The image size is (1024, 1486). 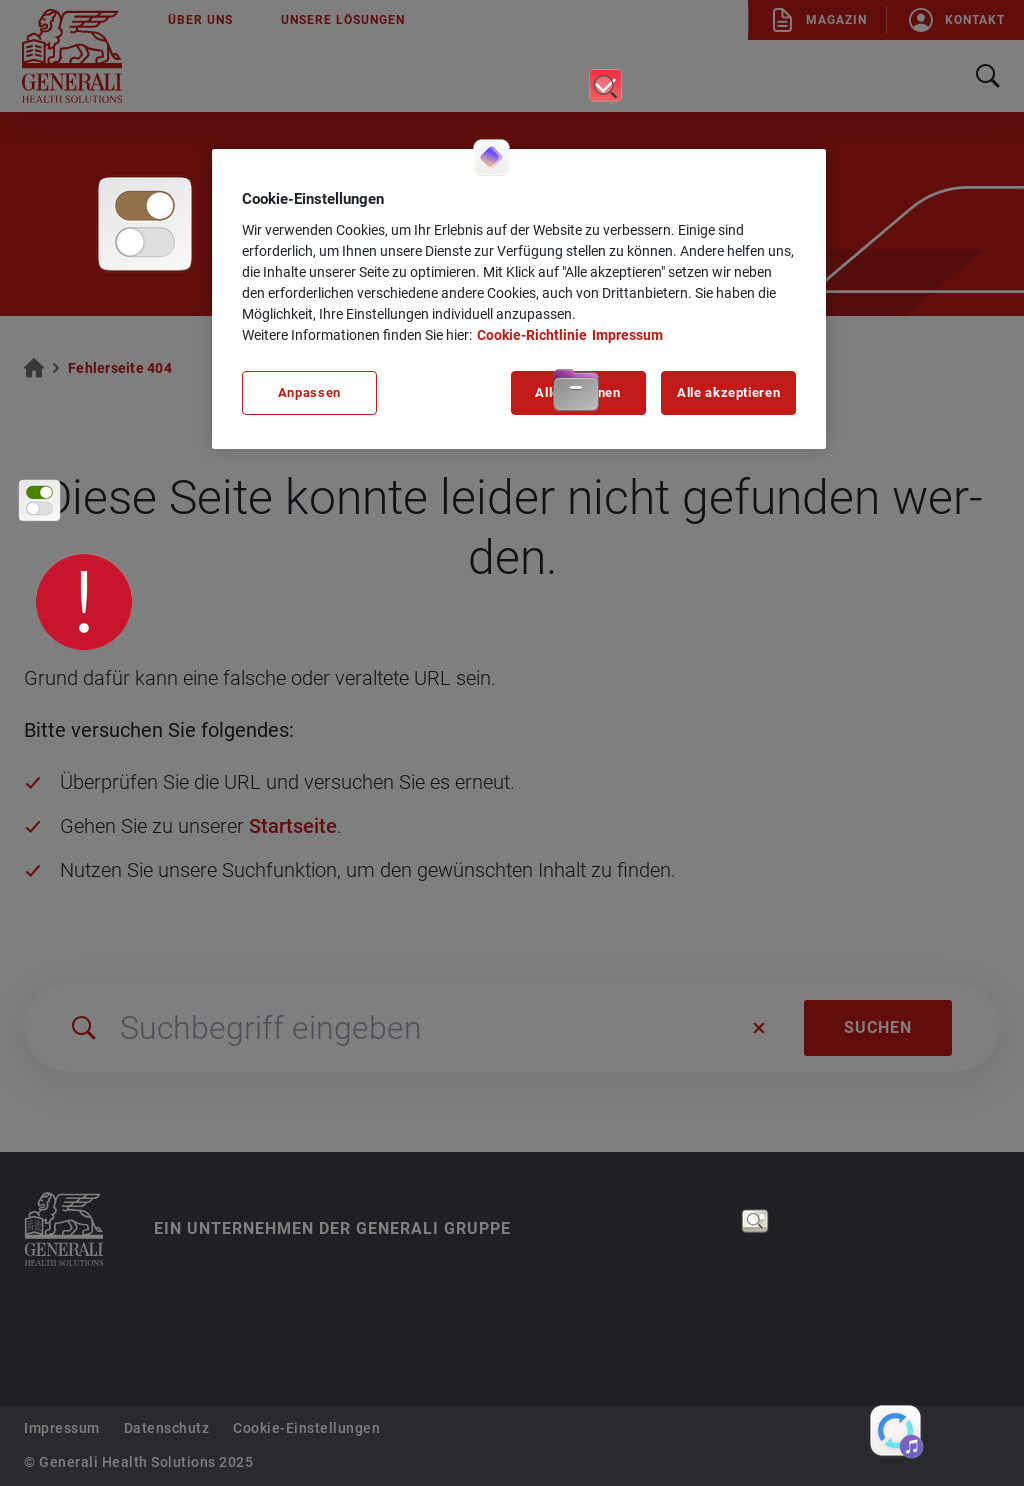 I want to click on open dconf editor to browse and modify system configuration settings, so click(x=605, y=85).